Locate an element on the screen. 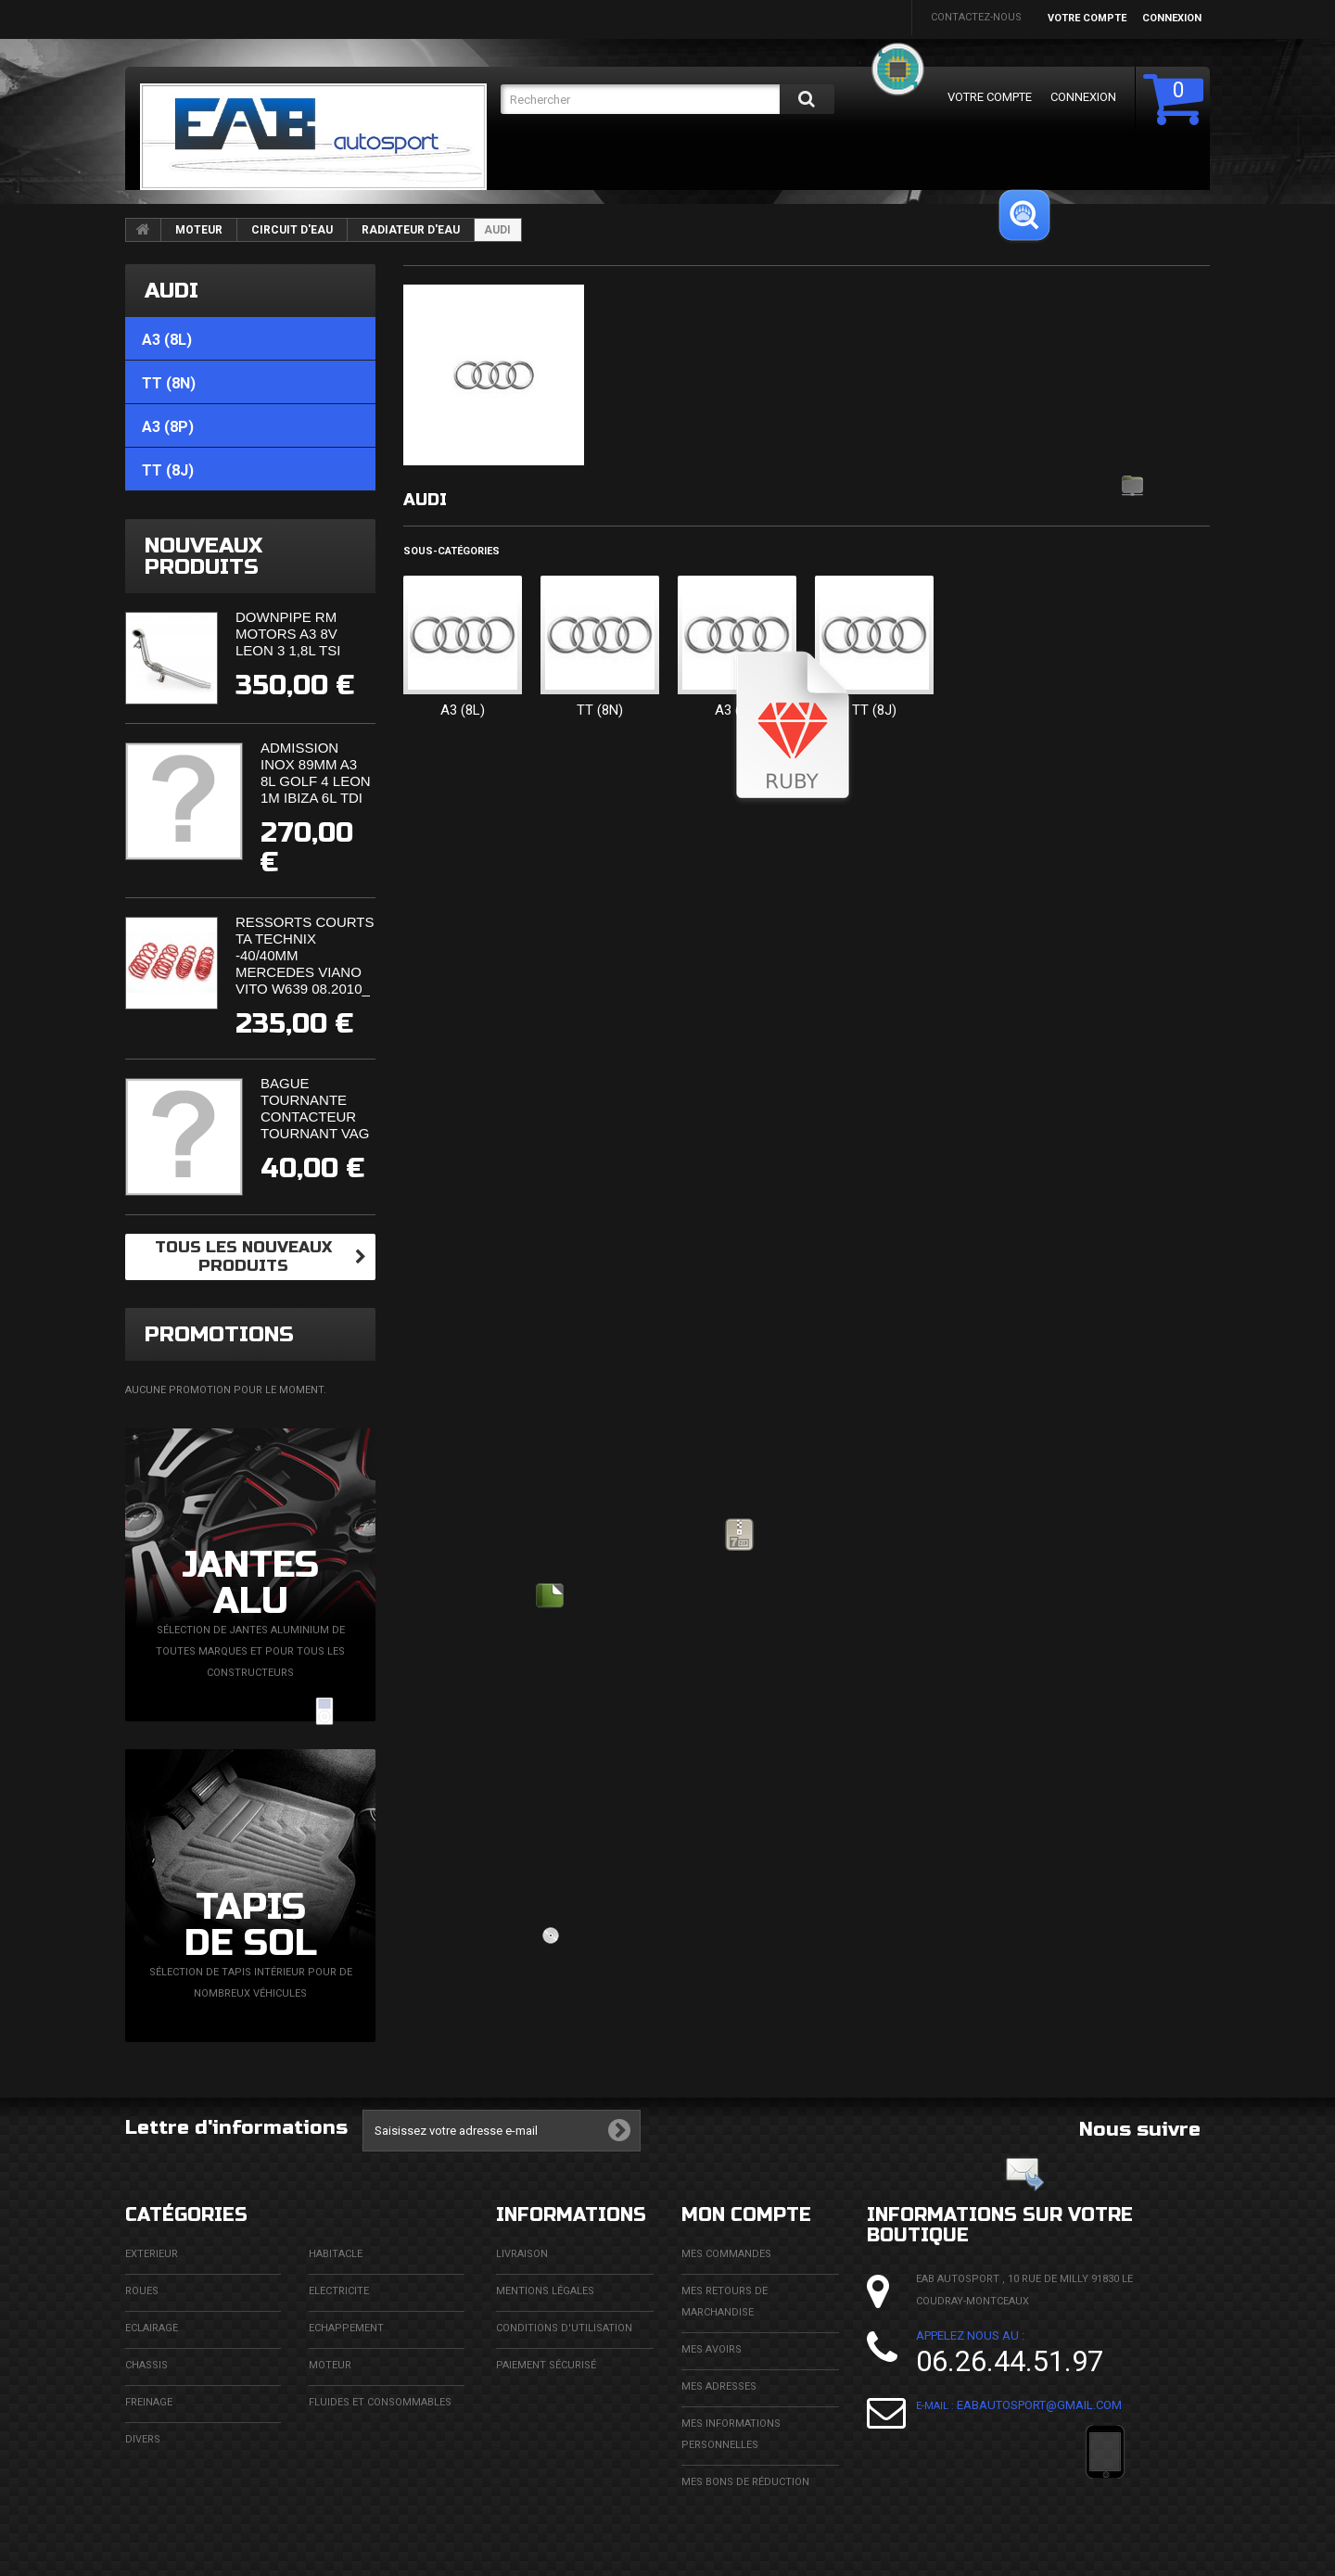 The height and width of the screenshot is (2576, 1335). manage connected iPod device is located at coordinates (324, 1711).